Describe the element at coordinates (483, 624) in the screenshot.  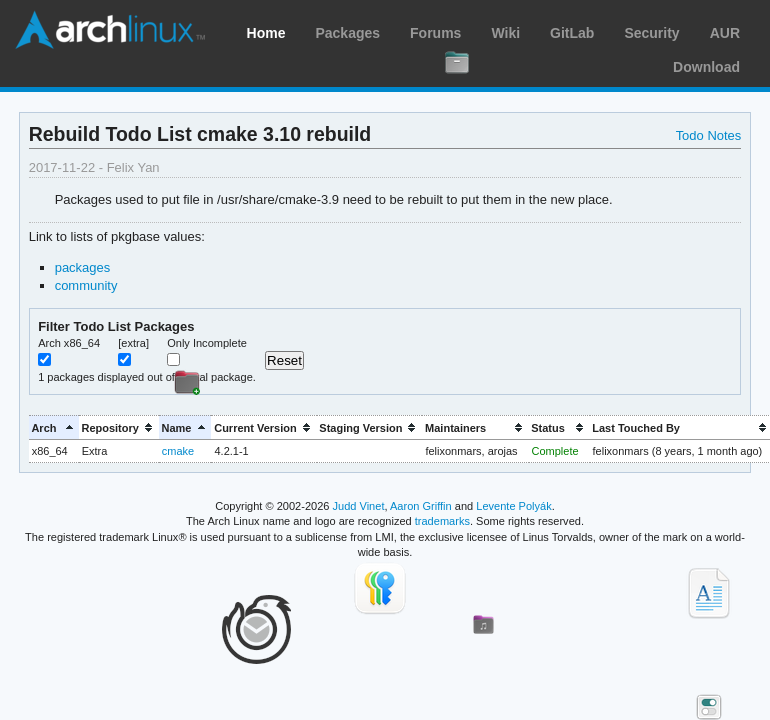
I see `open your music folder` at that location.